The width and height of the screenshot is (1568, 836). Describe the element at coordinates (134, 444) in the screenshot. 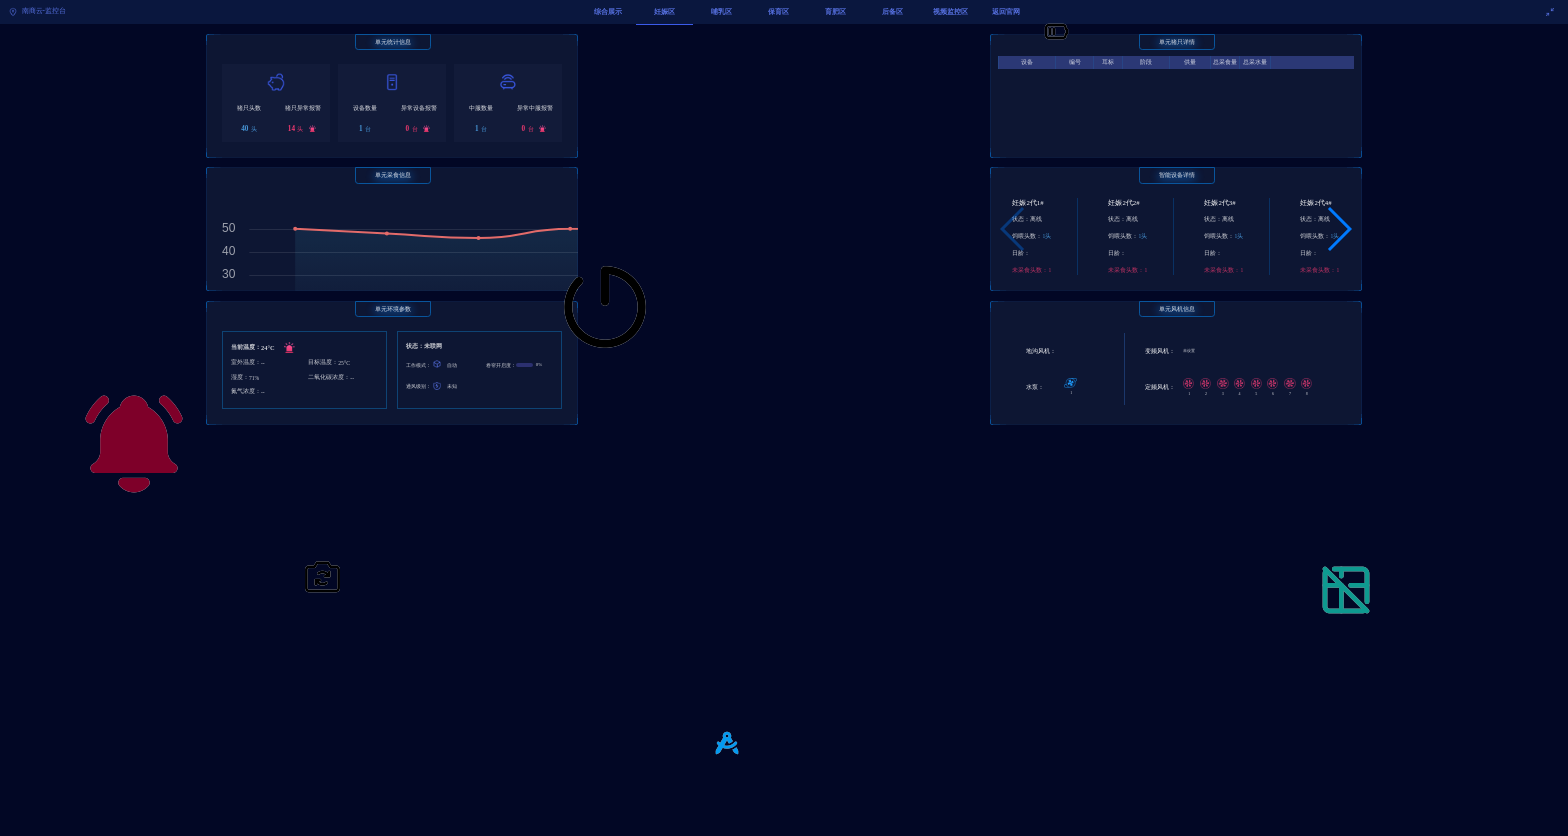

I see `indicates new notifications are available` at that location.